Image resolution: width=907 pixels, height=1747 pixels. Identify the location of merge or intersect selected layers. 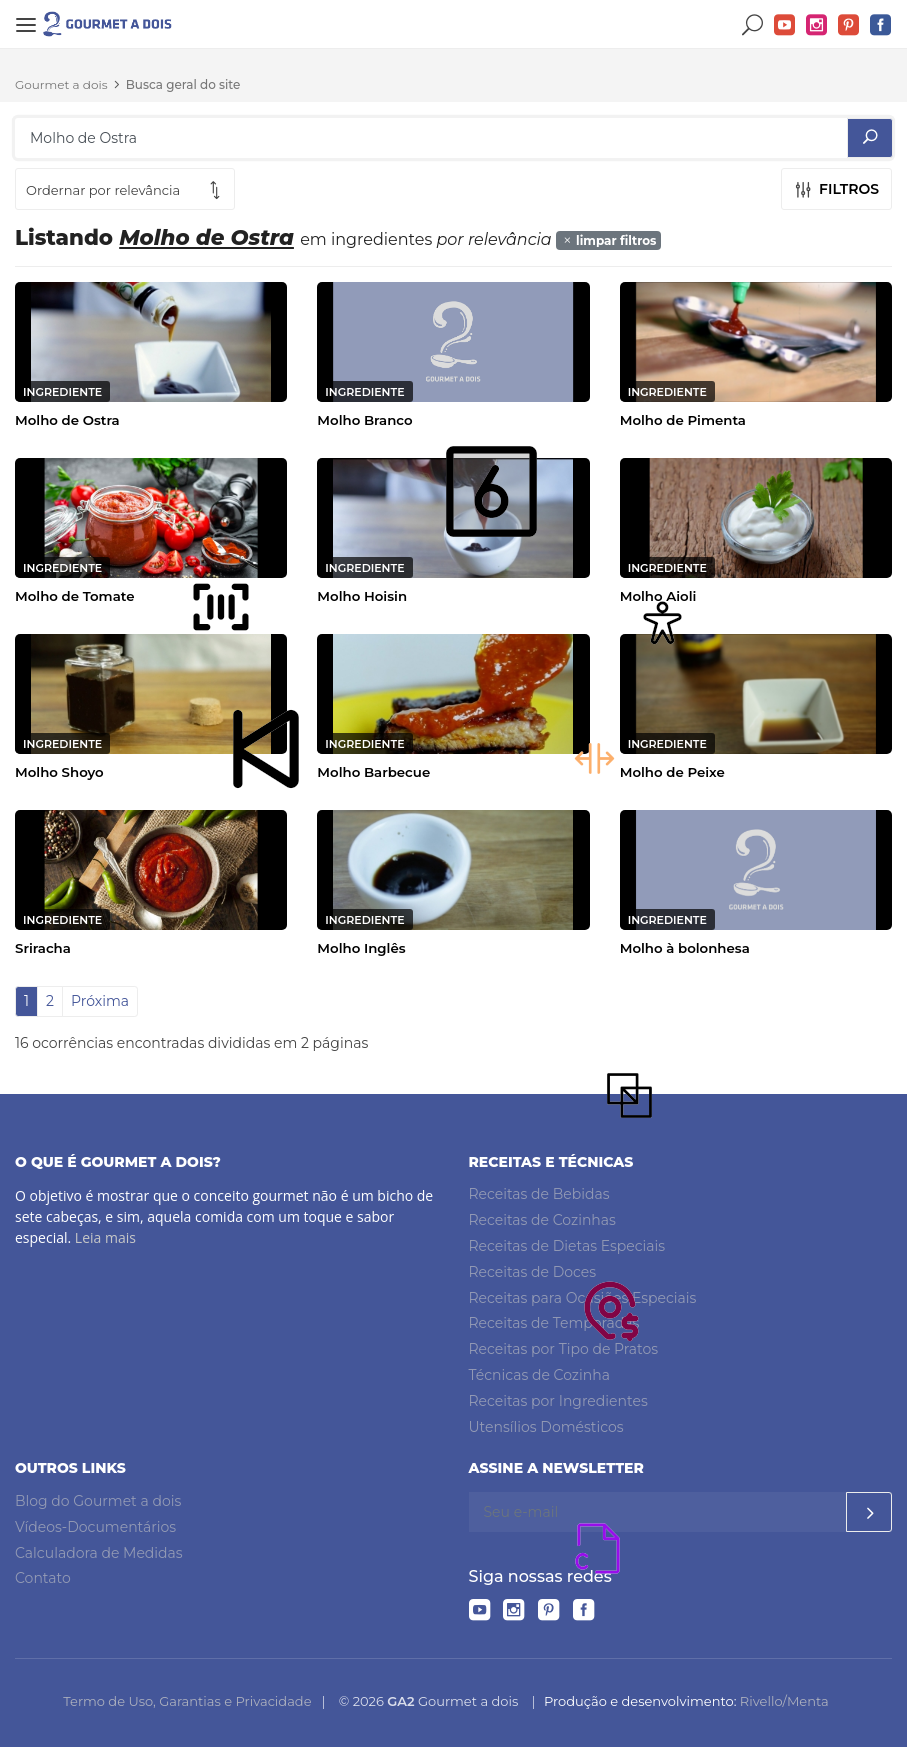
(629, 1095).